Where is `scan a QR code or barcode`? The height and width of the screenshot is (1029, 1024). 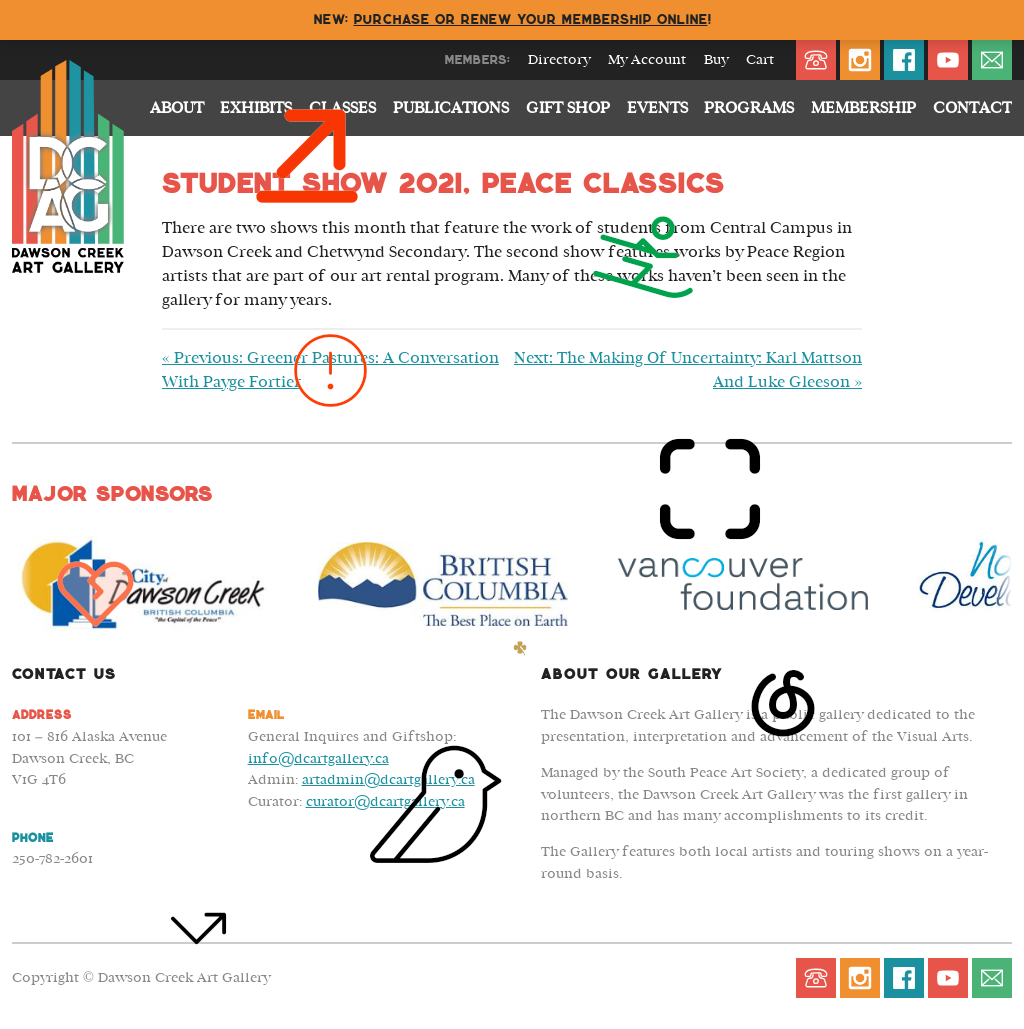 scan a QR code or barcode is located at coordinates (710, 489).